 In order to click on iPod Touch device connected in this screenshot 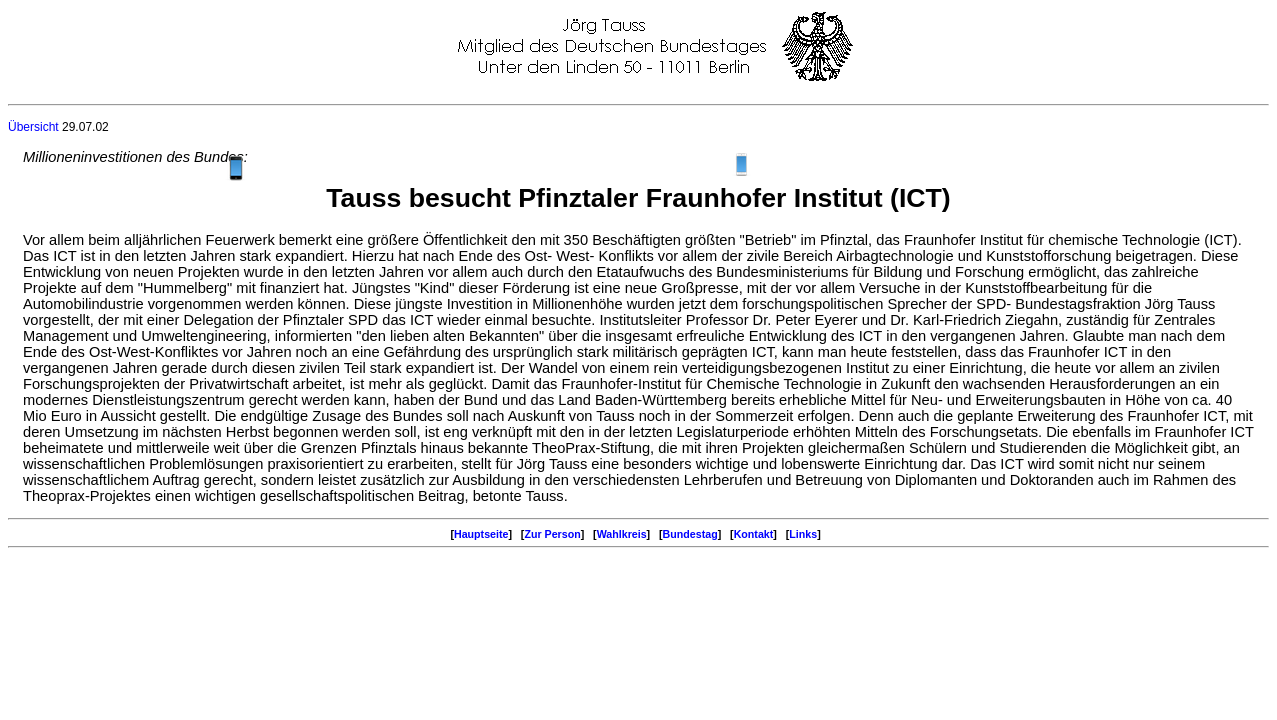, I will do `click(741, 164)`.